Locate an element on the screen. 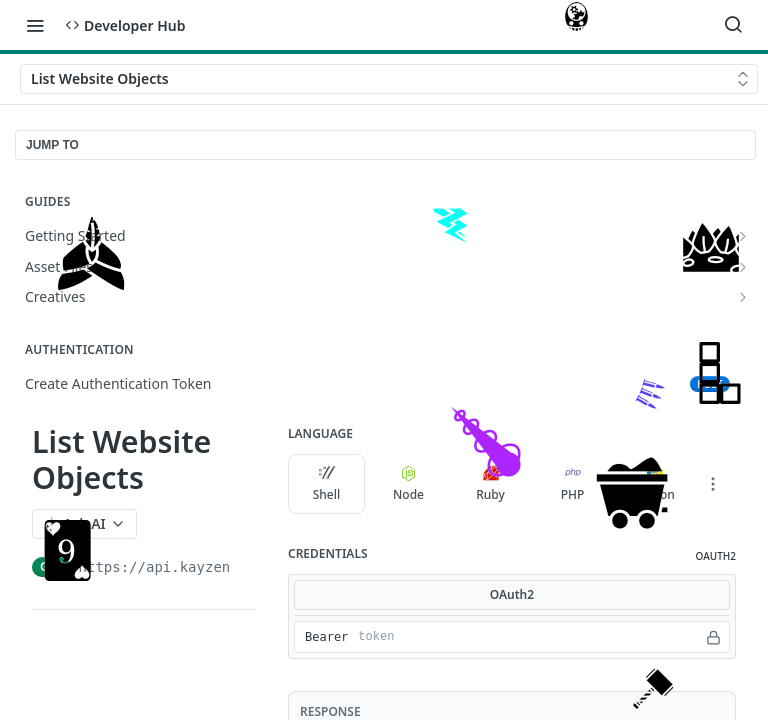 This screenshot has width=768, height=720. access mining or resource collection game feature is located at coordinates (633, 490).